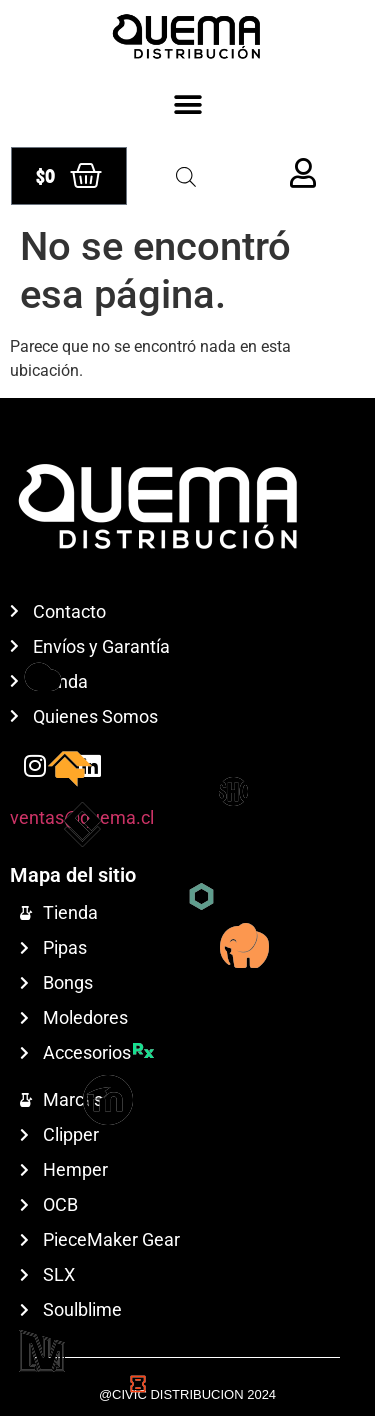 Image resolution: width=375 pixels, height=1416 pixels. I want to click on open the HomeAdvisor app, so click(70, 769).